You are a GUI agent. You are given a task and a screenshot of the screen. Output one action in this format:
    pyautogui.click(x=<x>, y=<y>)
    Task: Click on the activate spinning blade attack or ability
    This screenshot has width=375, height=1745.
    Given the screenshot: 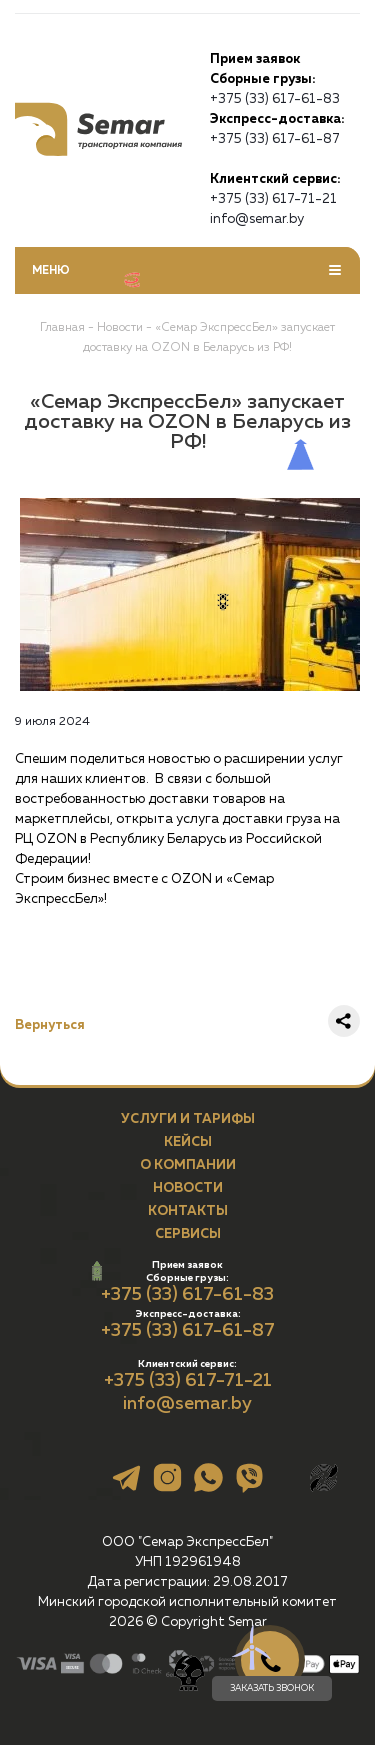 What is the action you would take?
    pyautogui.click(x=324, y=1478)
    